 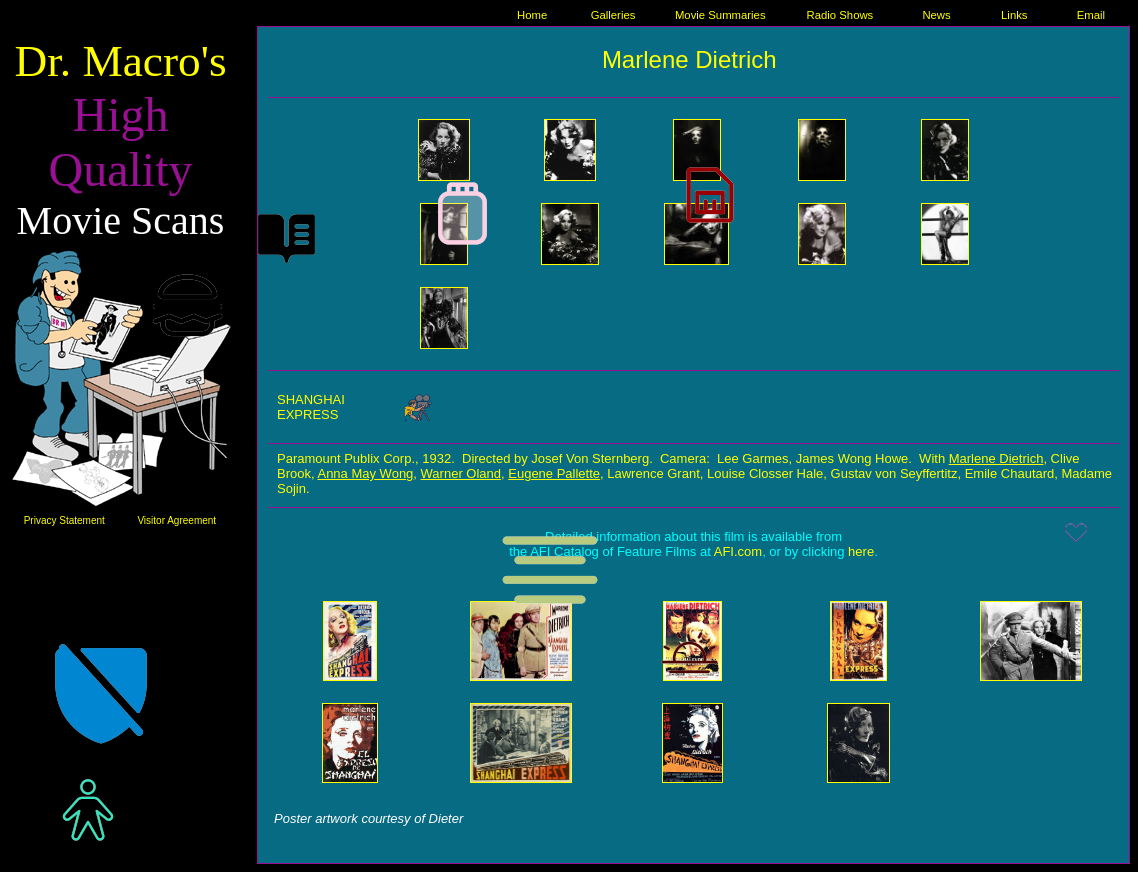 What do you see at coordinates (710, 195) in the screenshot?
I see `manage sim card settings` at bounding box center [710, 195].